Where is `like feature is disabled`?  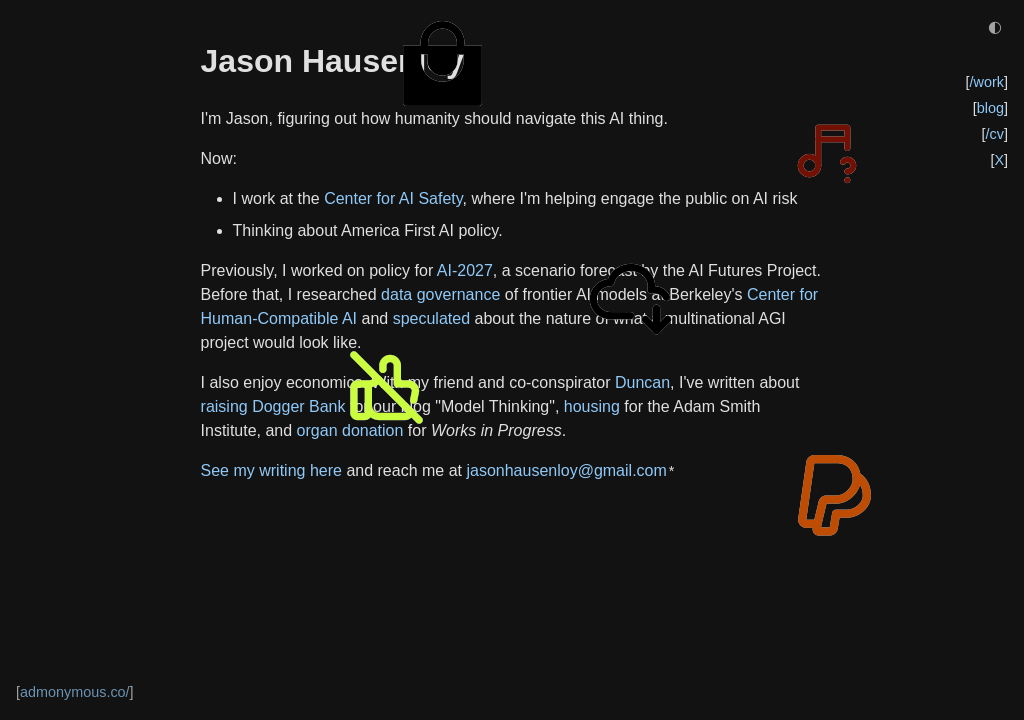
like feature is disabled is located at coordinates (386, 387).